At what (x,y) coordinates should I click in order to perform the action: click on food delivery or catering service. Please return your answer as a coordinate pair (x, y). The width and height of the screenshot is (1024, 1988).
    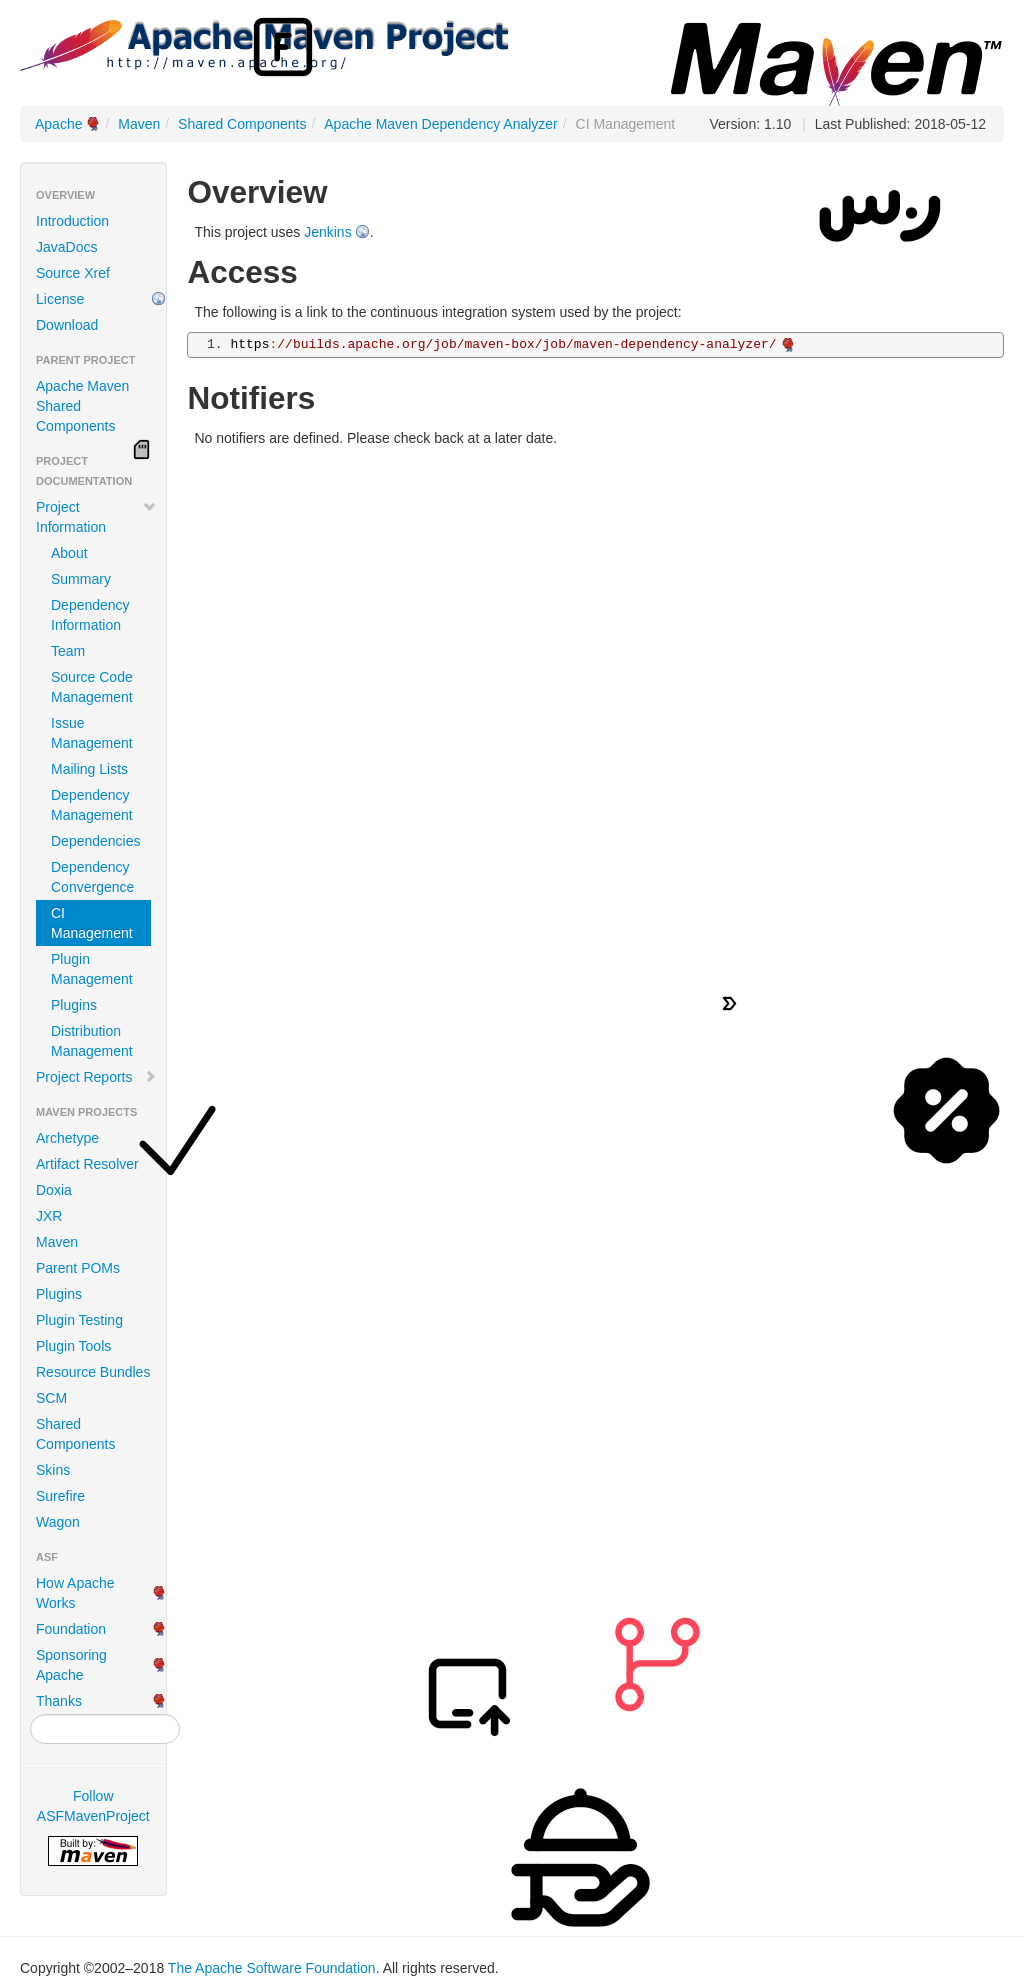
    Looking at the image, I should click on (580, 1857).